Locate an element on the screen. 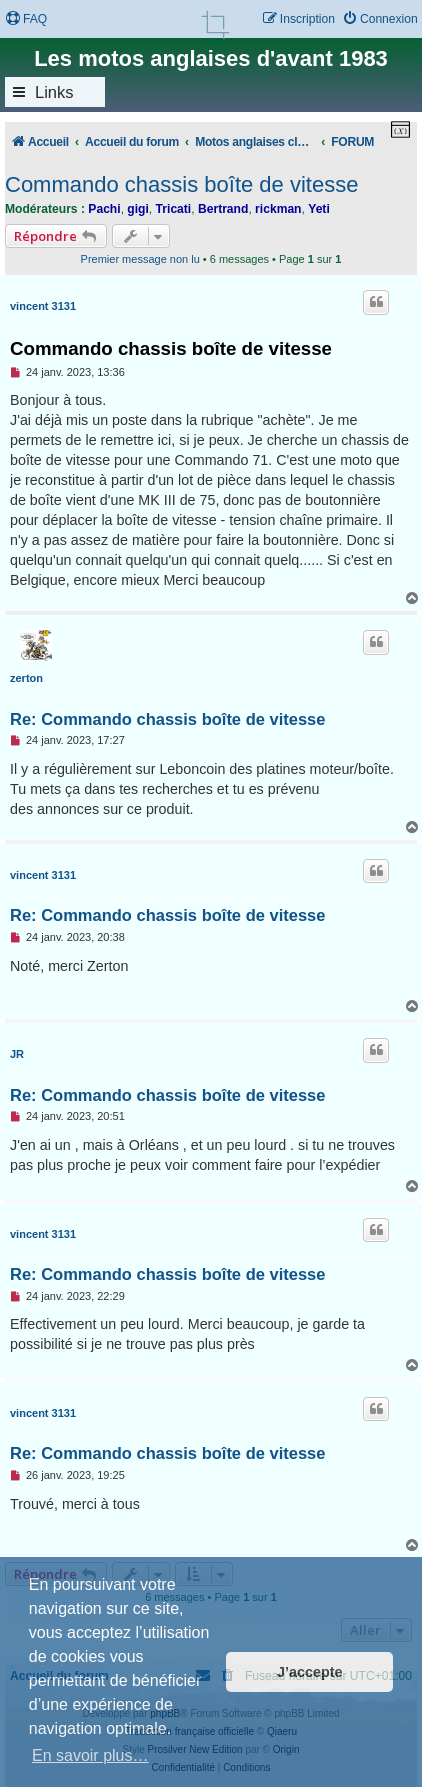 Image resolution: width=422 pixels, height=1787 pixels. crop an image or photo is located at coordinates (215, 24).